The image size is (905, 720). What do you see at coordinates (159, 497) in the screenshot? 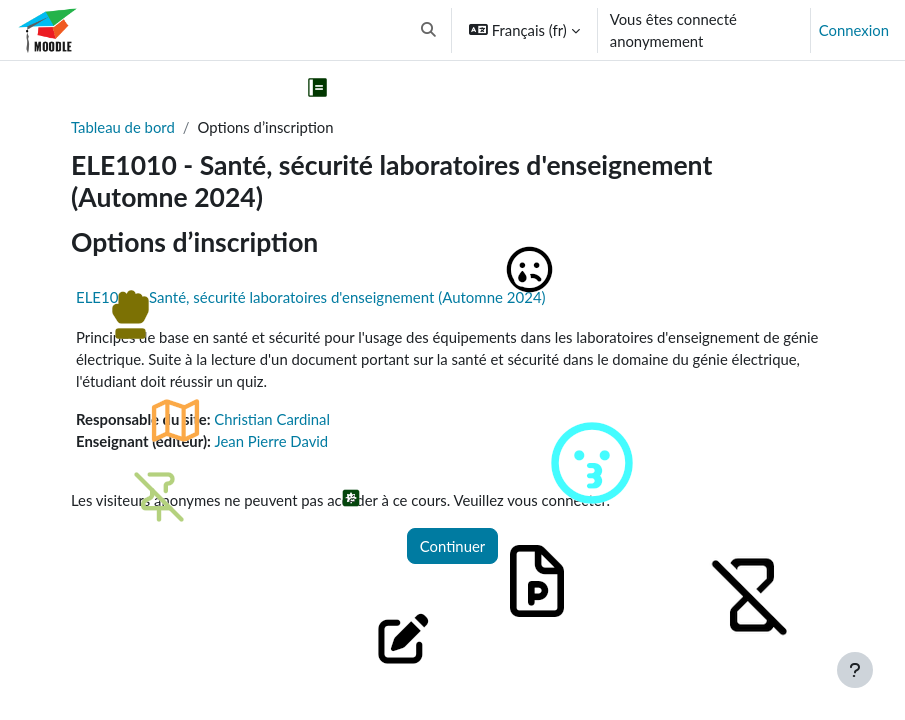
I see `unpin an item from its current location` at bounding box center [159, 497].